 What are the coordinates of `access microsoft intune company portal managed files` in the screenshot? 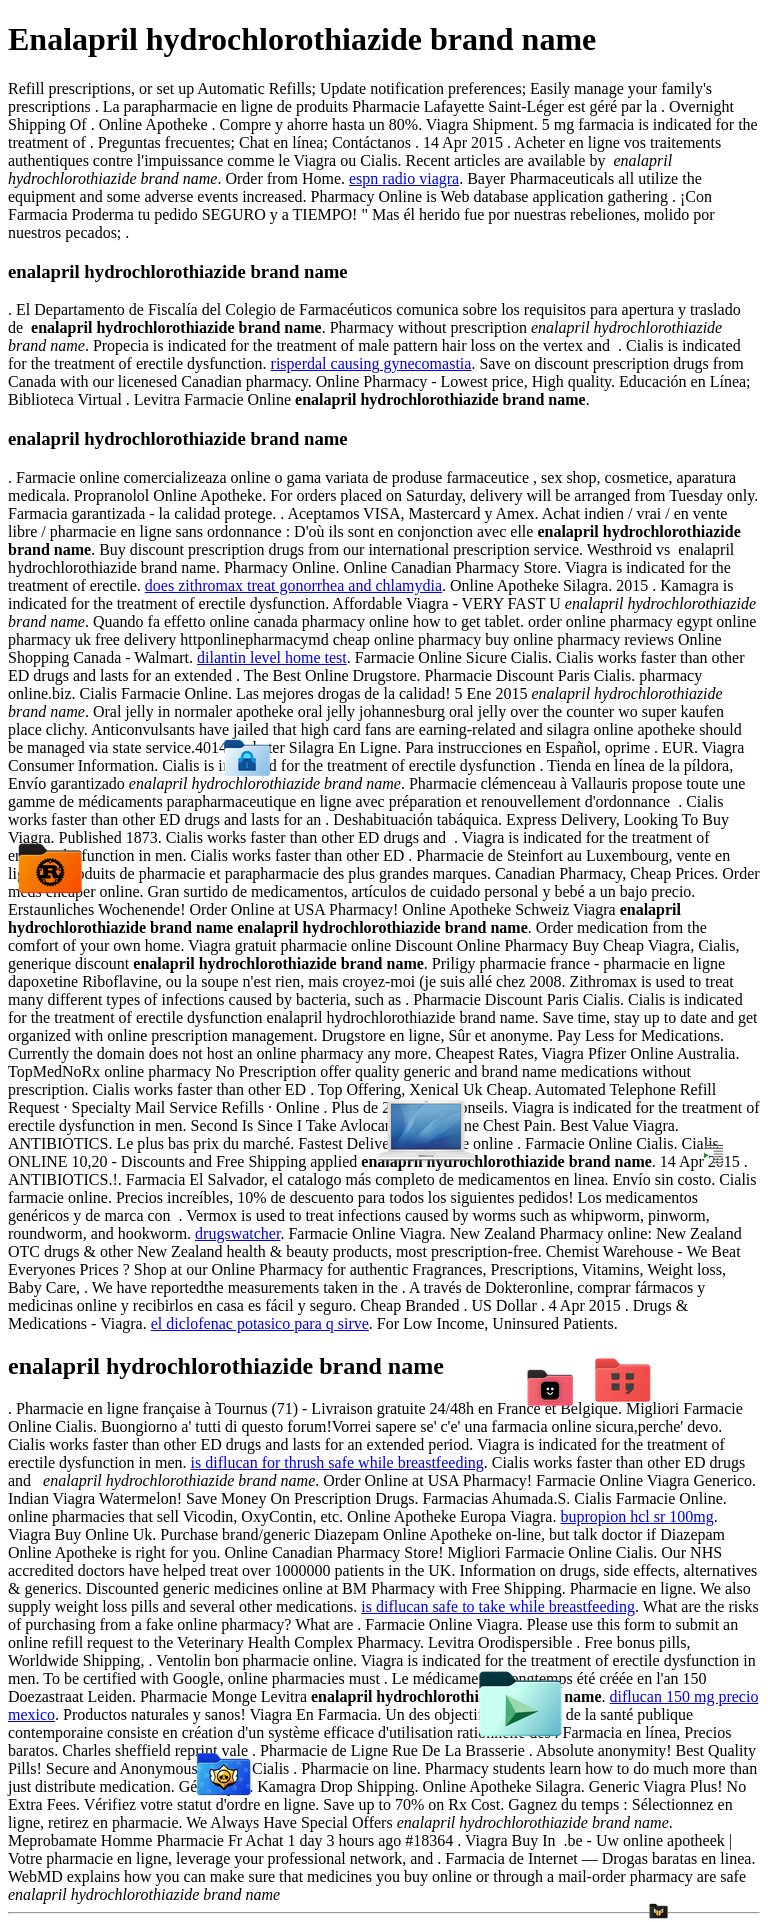 It's located at (247, 759).